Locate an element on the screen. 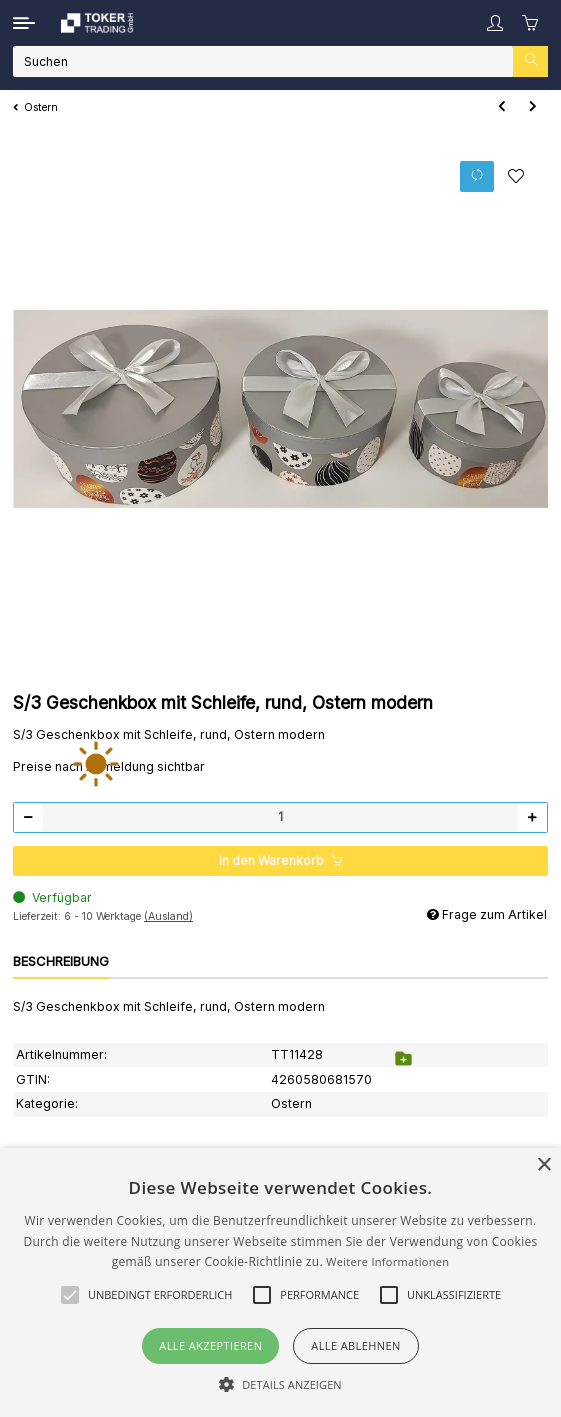  create a new folder is located at coordinates (403, 1058).